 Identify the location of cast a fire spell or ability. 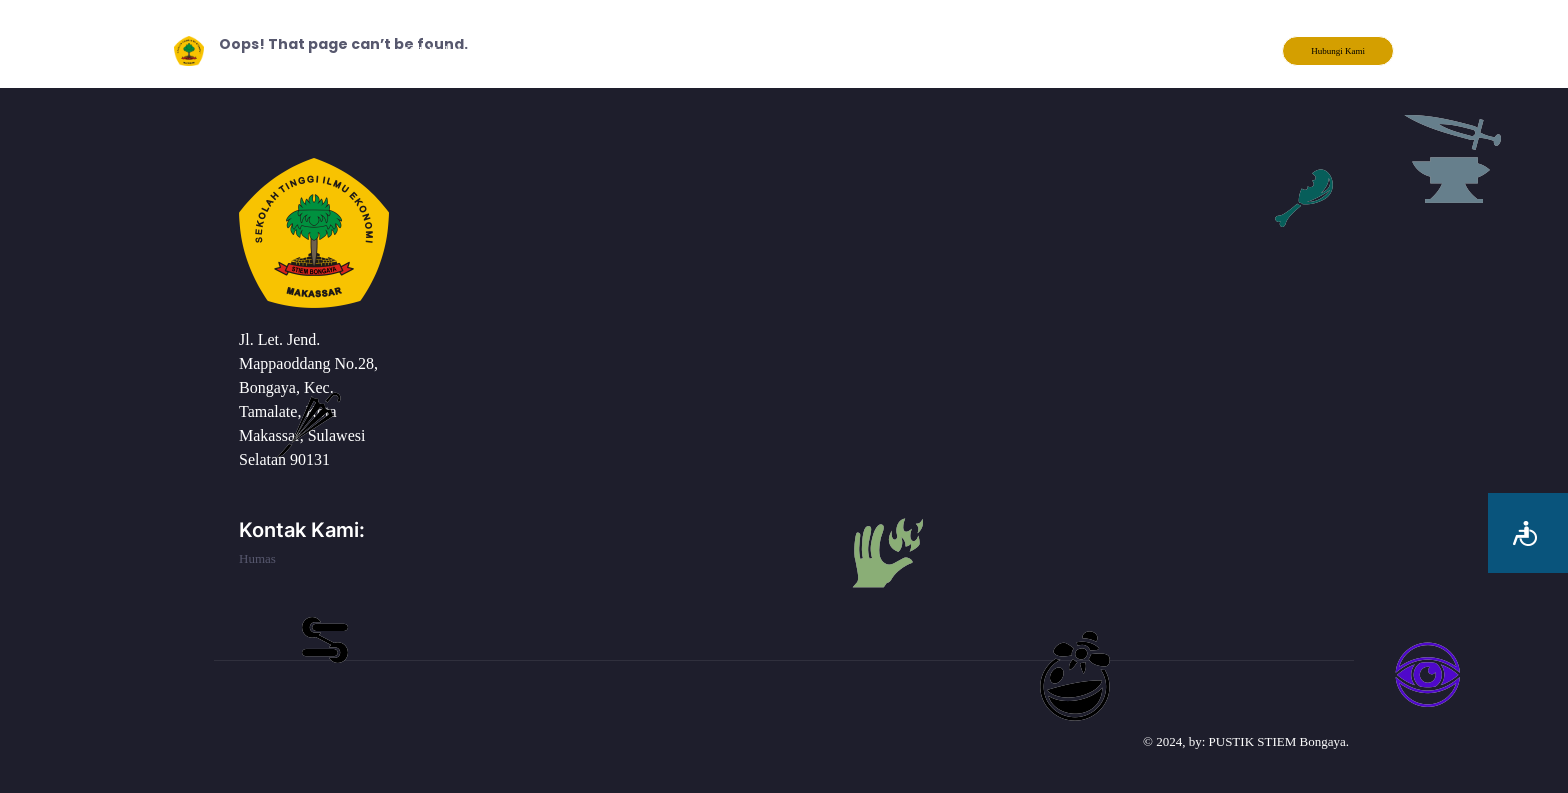
(888, 551).